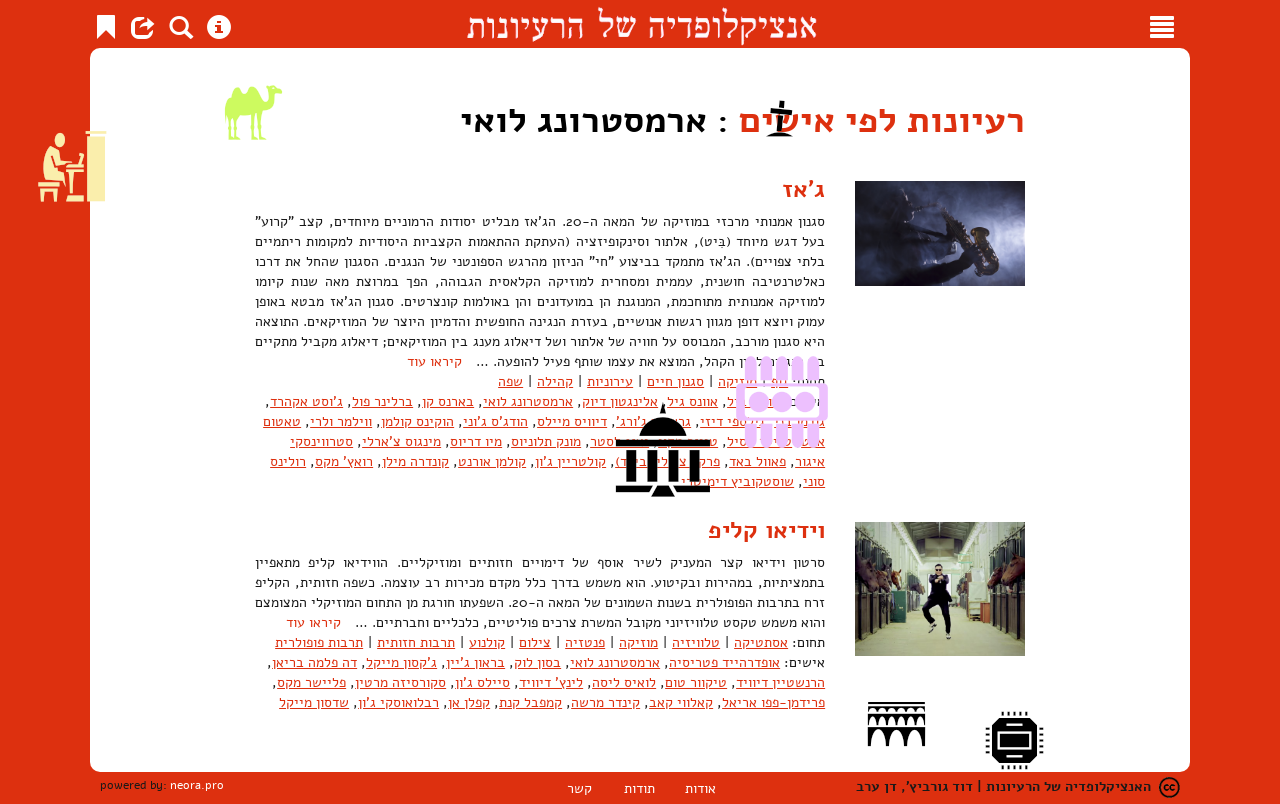  Describe the element at coordinates (1014, 740) in the screenshot. I see `view system performance or CPU usage` at that location.